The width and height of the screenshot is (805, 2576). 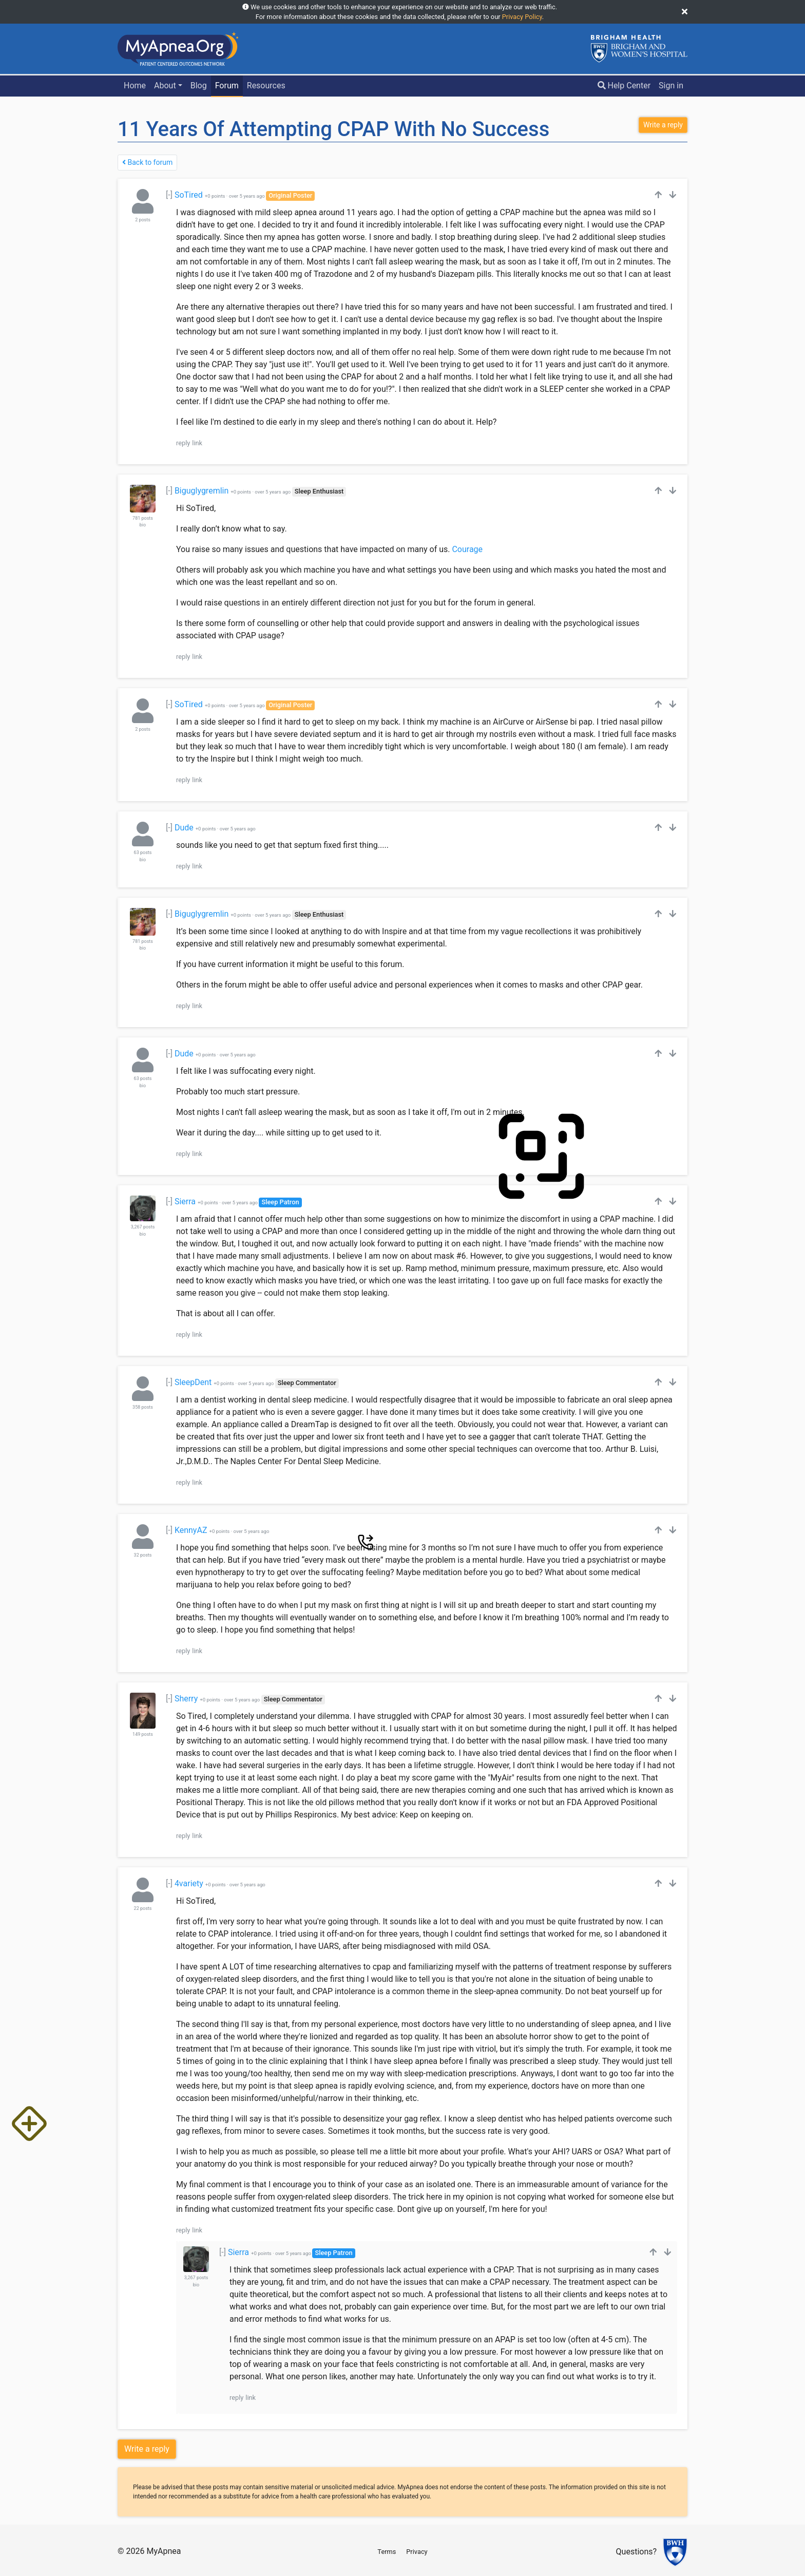 I want to click on scan a QR code, so click(x=541, y=1156).